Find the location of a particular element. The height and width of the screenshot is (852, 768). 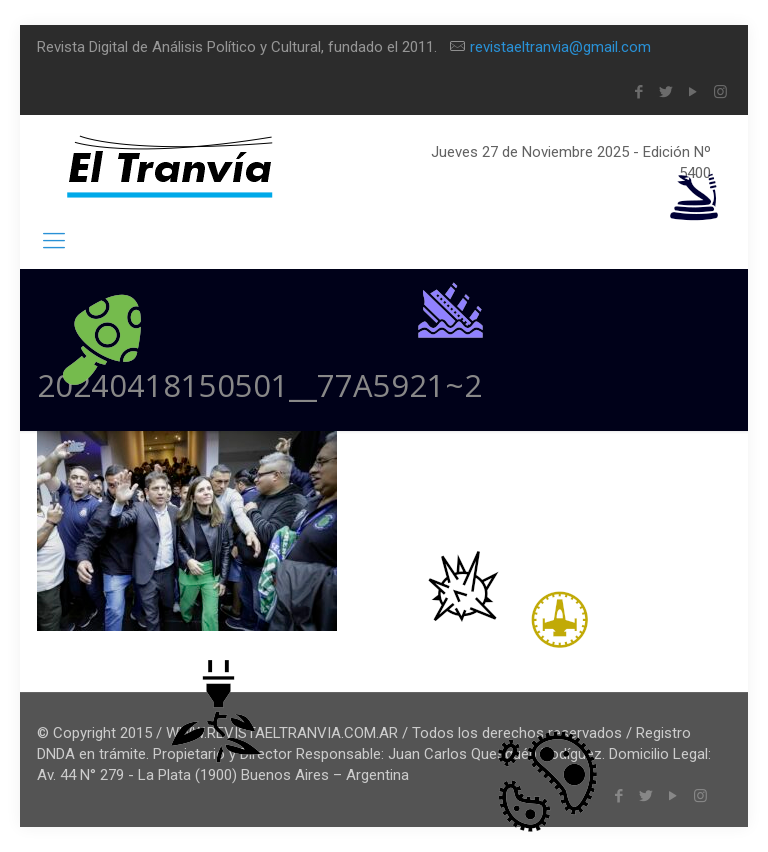

indicates danger or hazard warning is located at coordinates (694, 197).